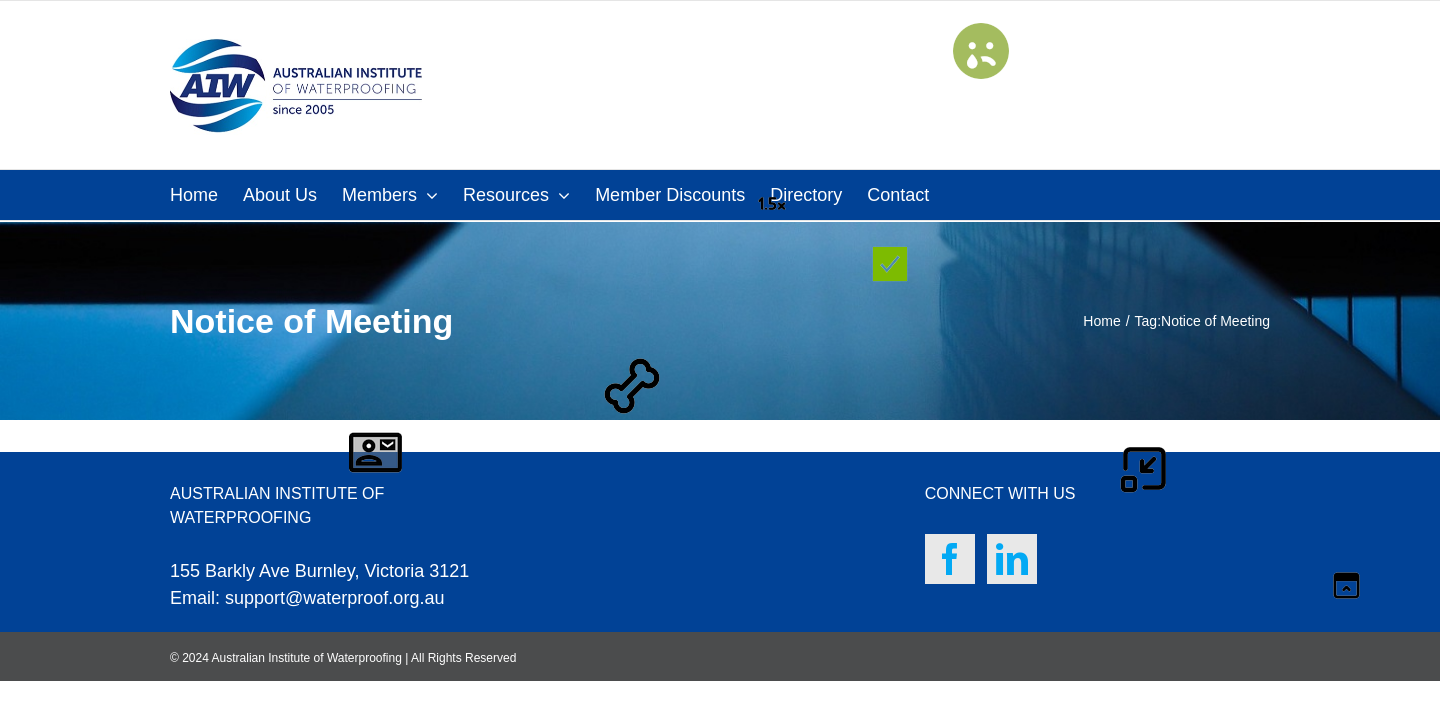  I want to click on access contact's email information, so click(375, 452).